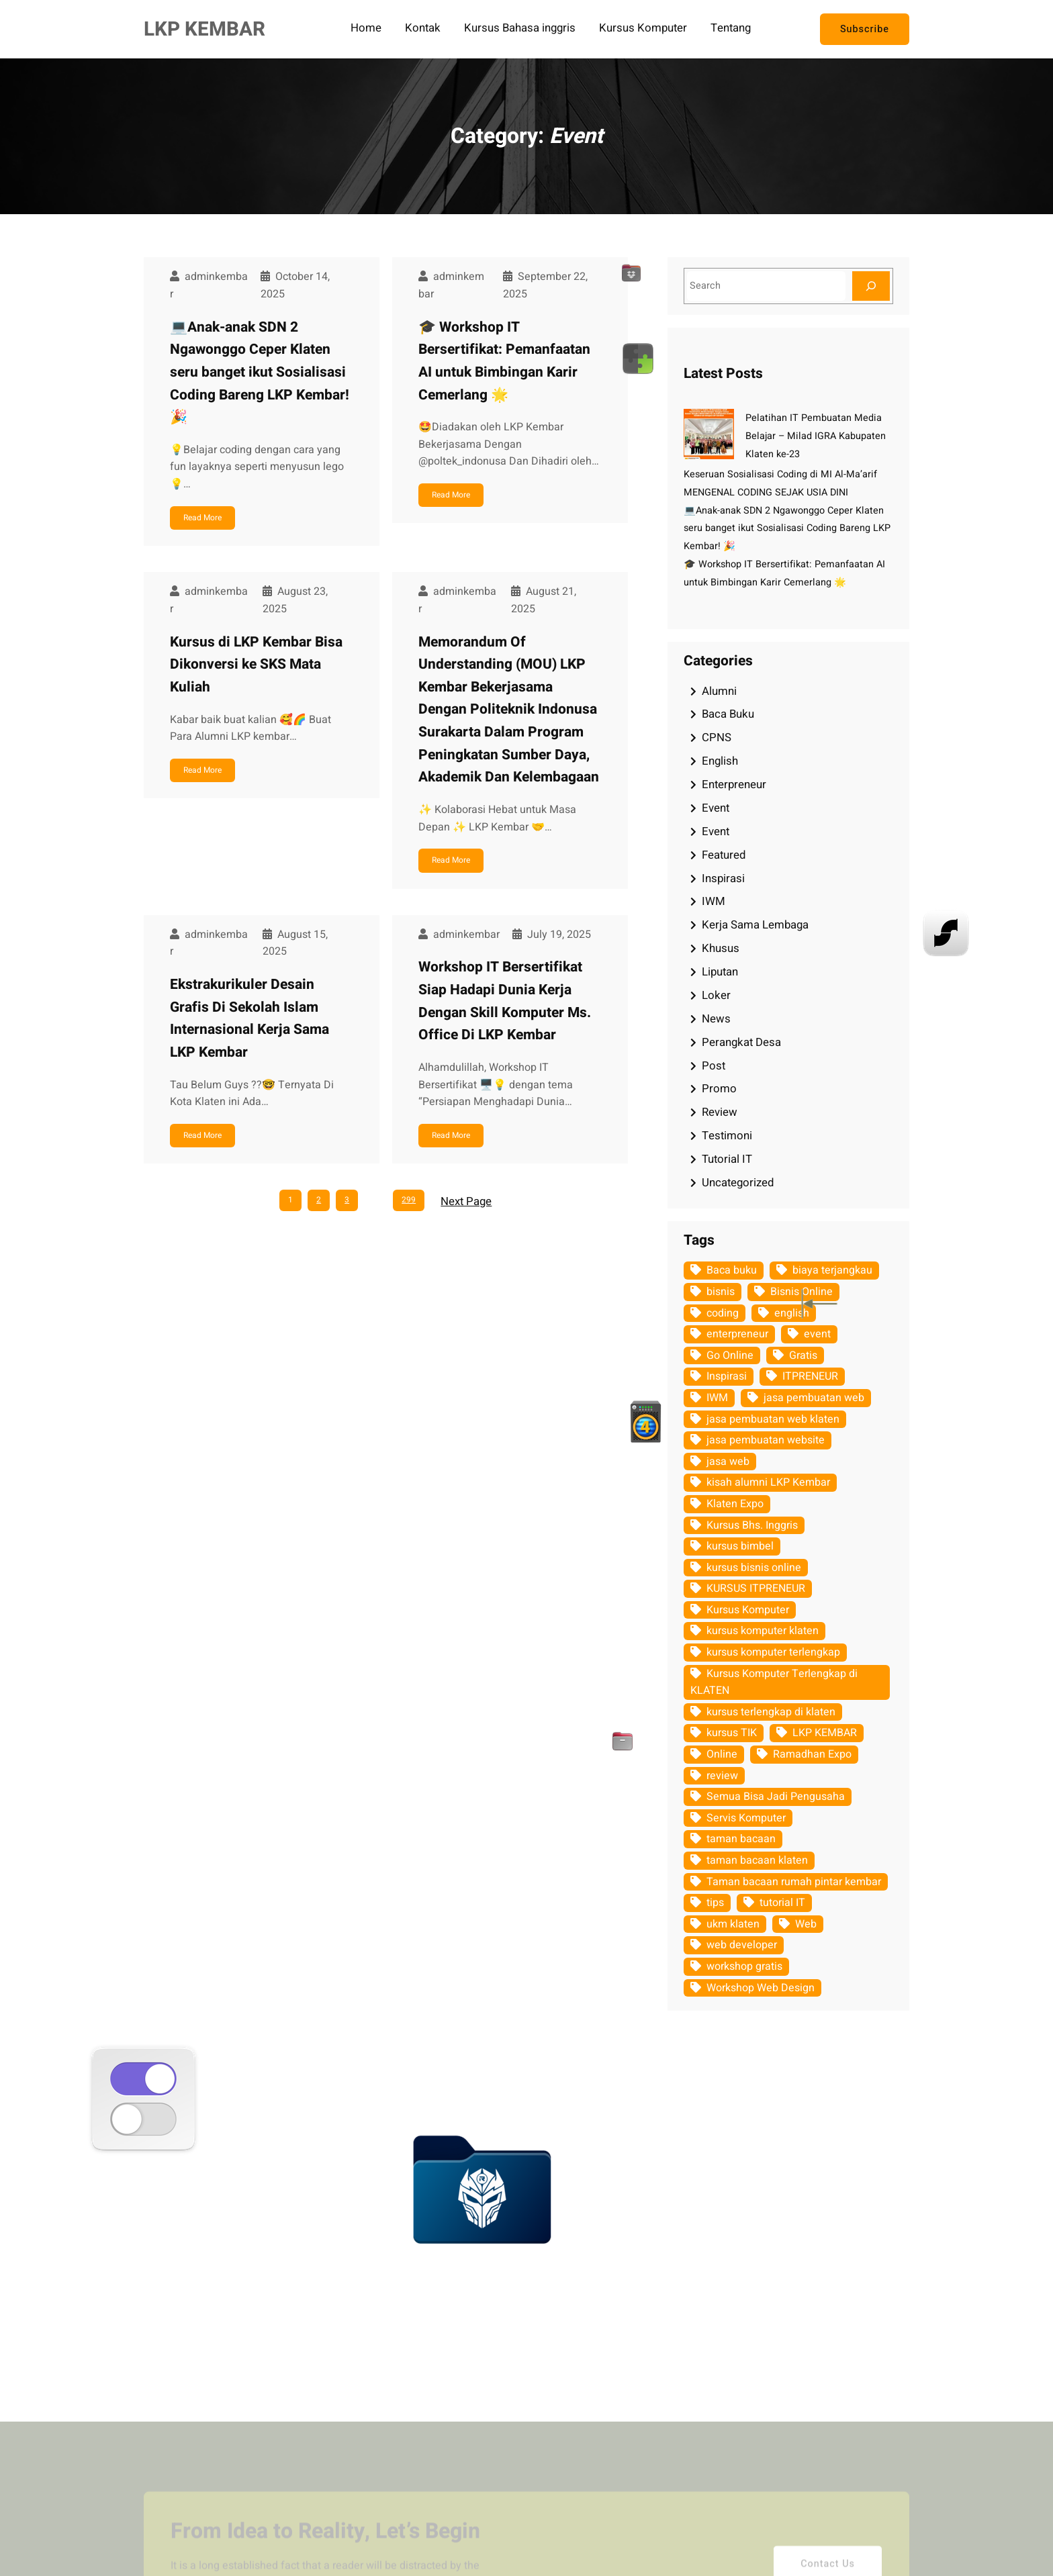  What do you see at coordinates (819, 1304) in the screenshot?
I see `go to the first item in a list or sequence` at bounding box center [819, 1304].